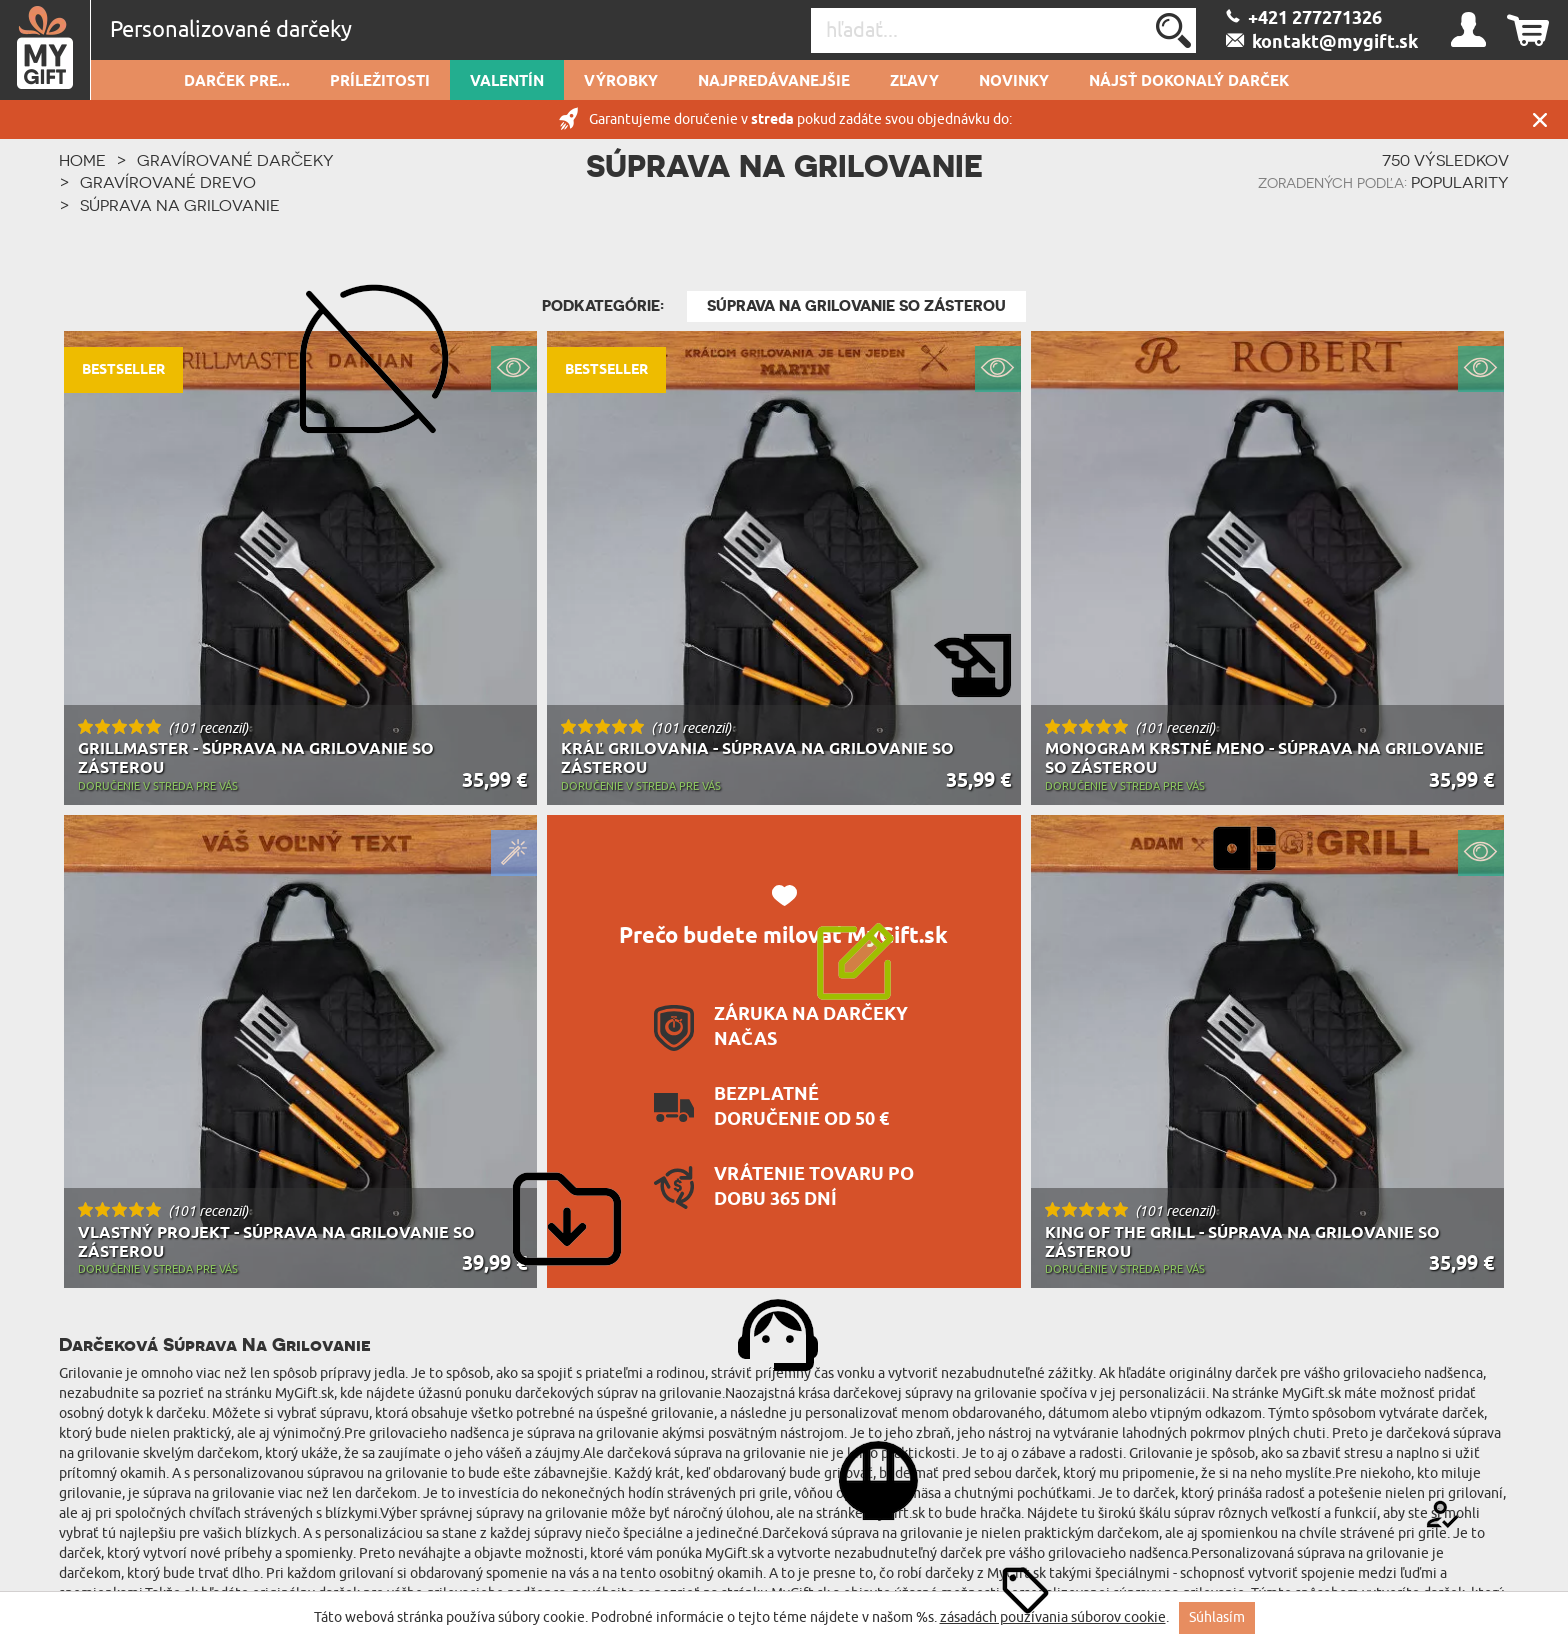 The height and width of the screenshot is (1644, 1568). Describe the element at coordinates (1244, 848) in the screenshot. I see `access bento box or meal ordering feature` at that location.